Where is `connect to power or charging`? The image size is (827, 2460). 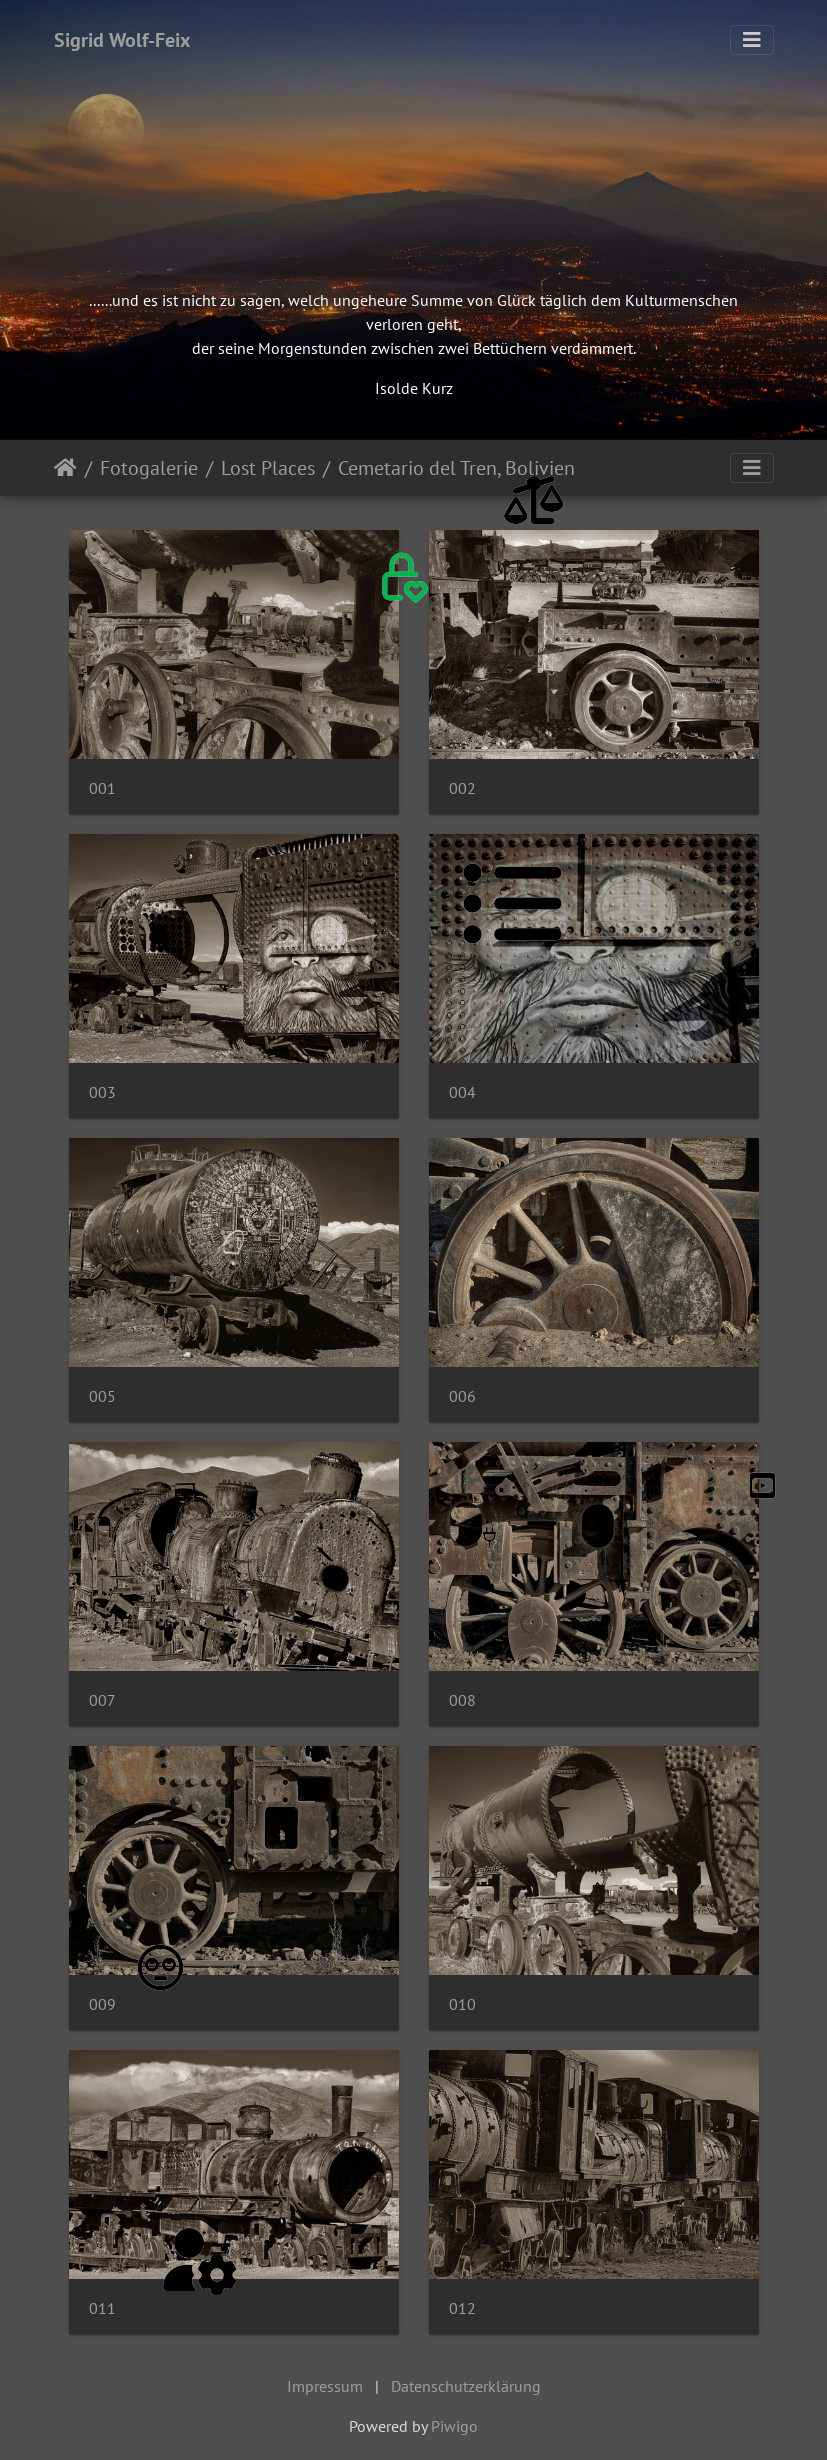
connect to power or charging is located at coordinates (489, 1536).